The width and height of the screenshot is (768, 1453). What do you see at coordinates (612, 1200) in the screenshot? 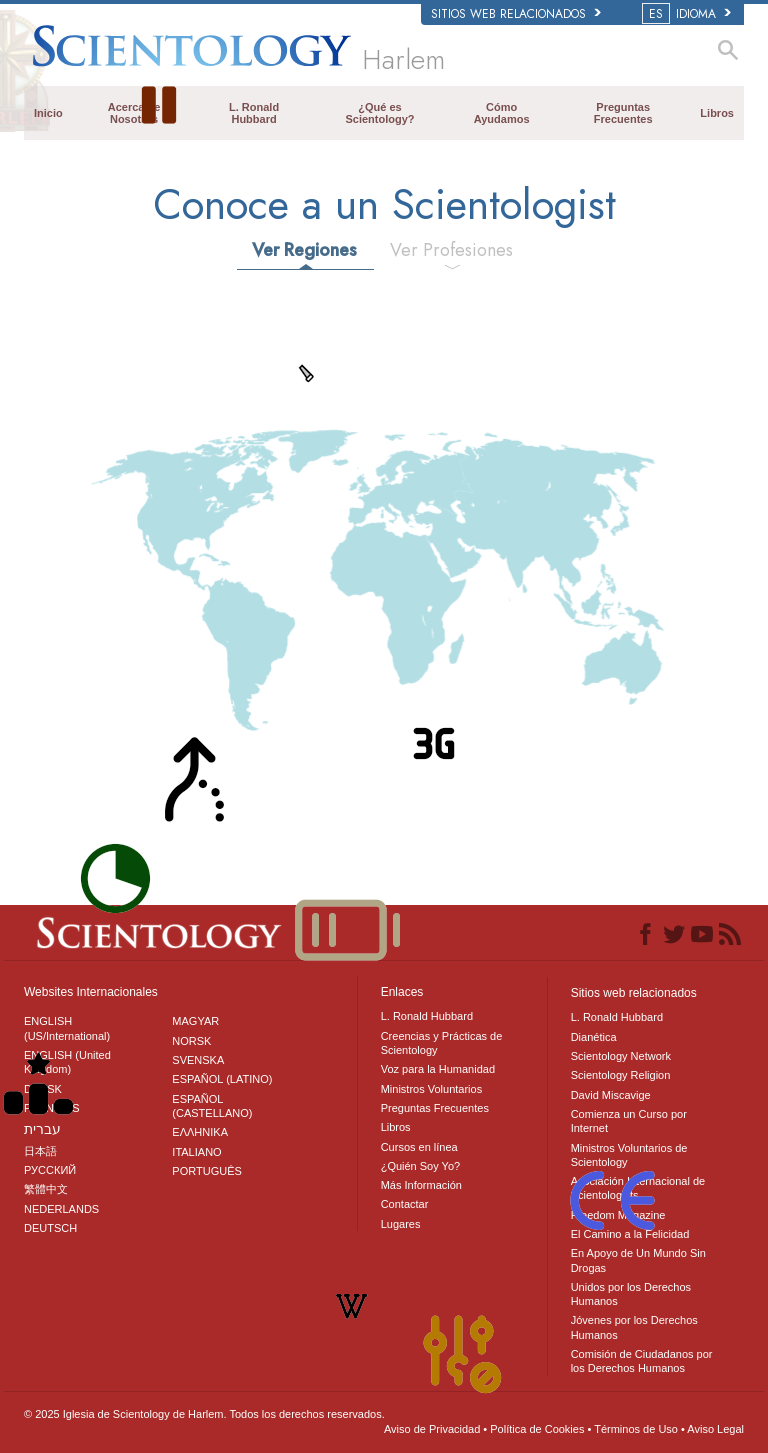
I see `indicates CE marking / European conformity certification` at bounding box center [612, 1200].